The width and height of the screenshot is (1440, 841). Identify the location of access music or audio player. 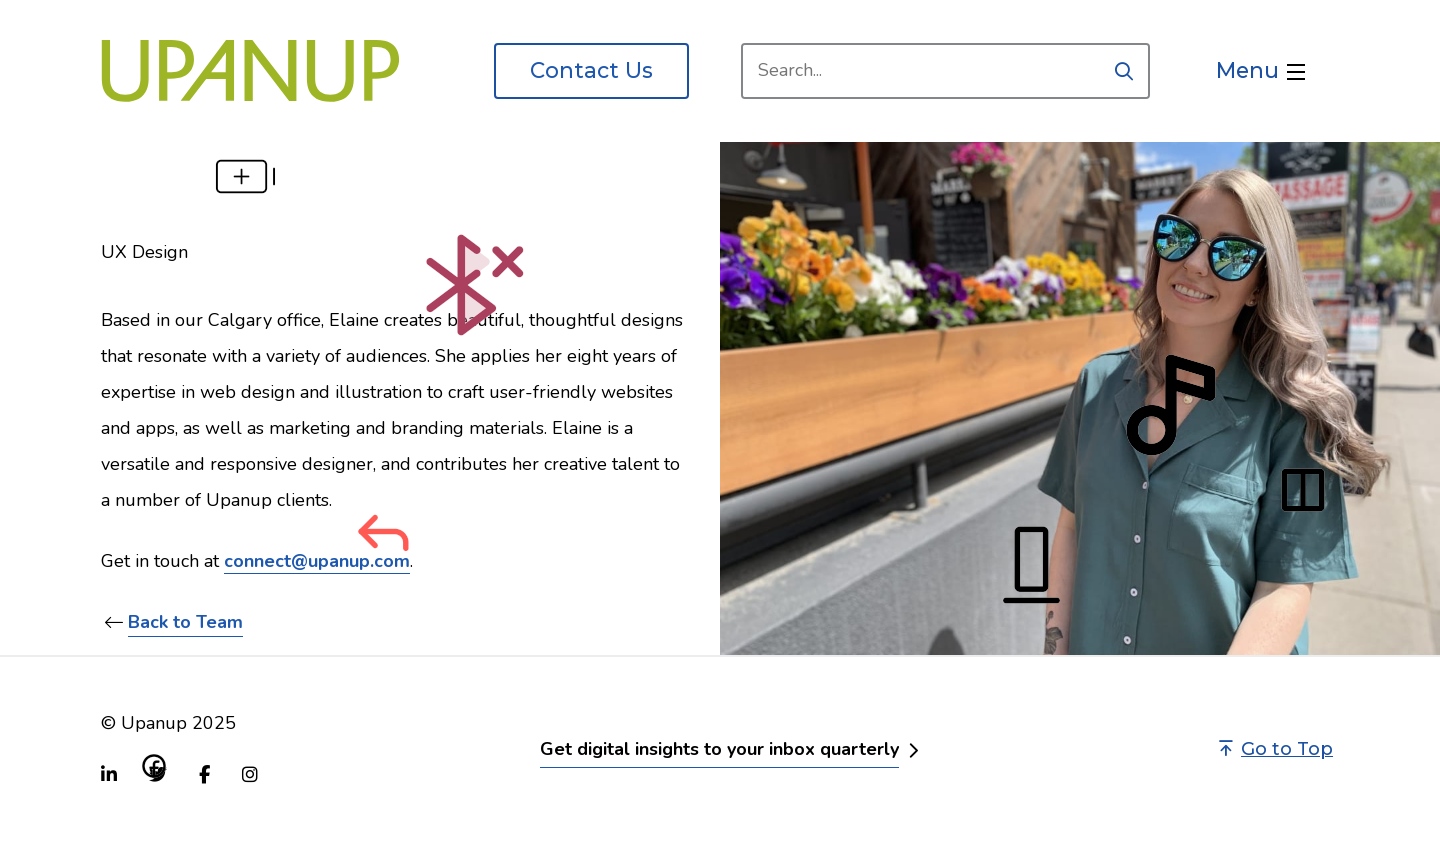
(1171, 403).